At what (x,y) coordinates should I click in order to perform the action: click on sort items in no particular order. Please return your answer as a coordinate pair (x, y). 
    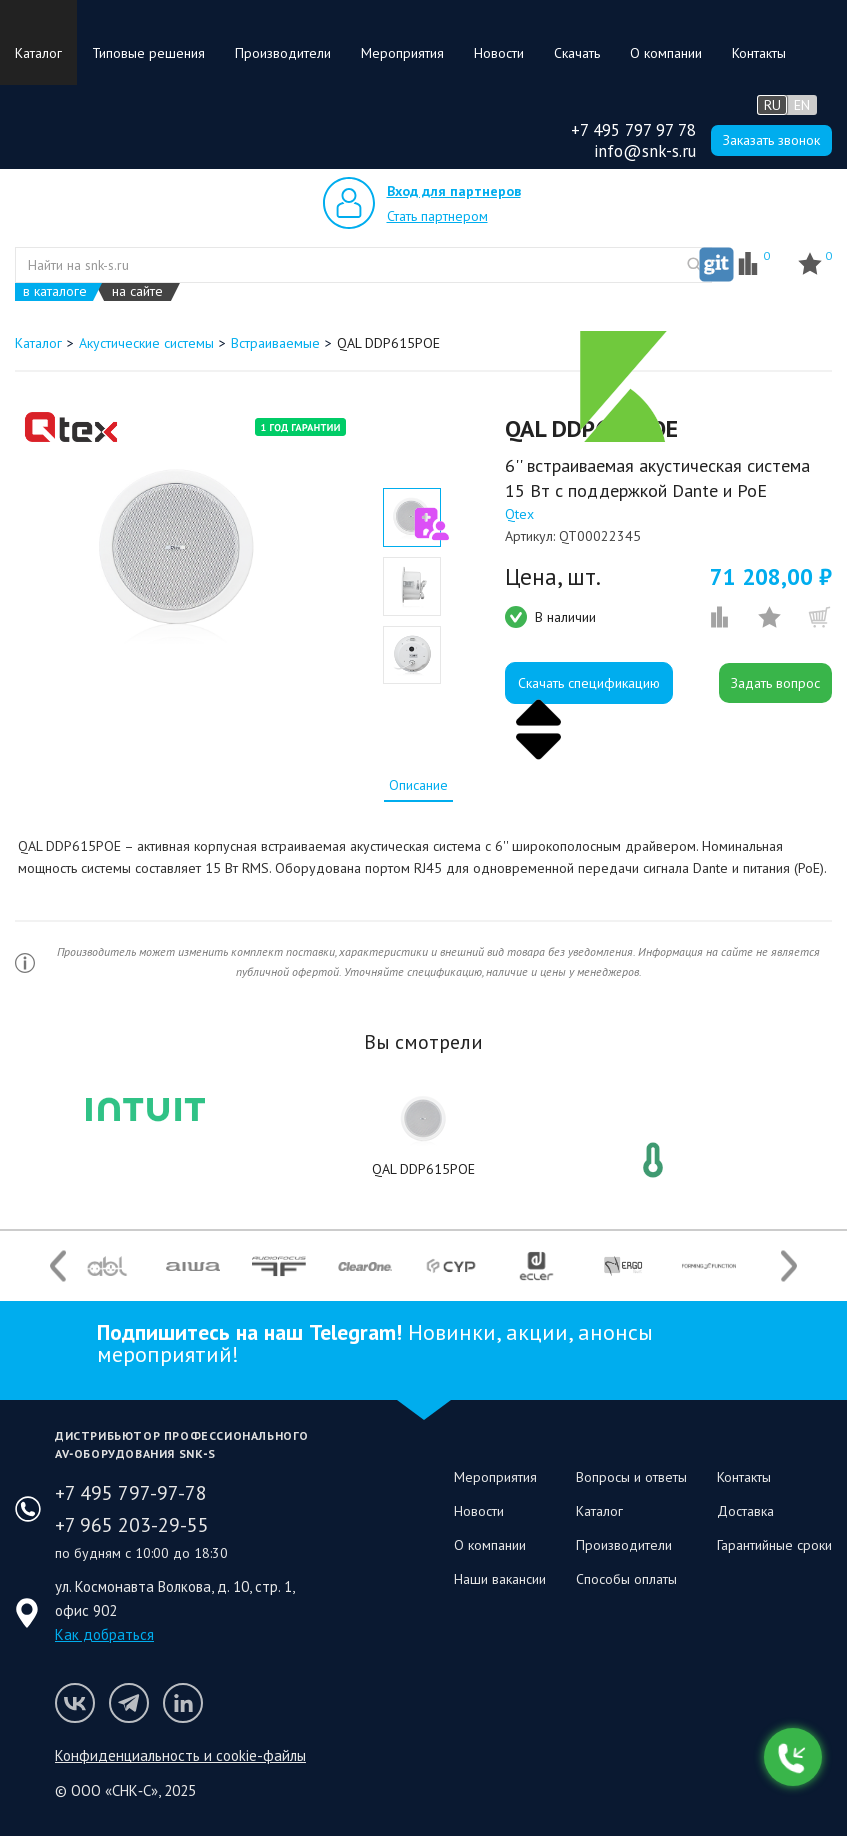
    Looking at the image, I should click on (538, 729).